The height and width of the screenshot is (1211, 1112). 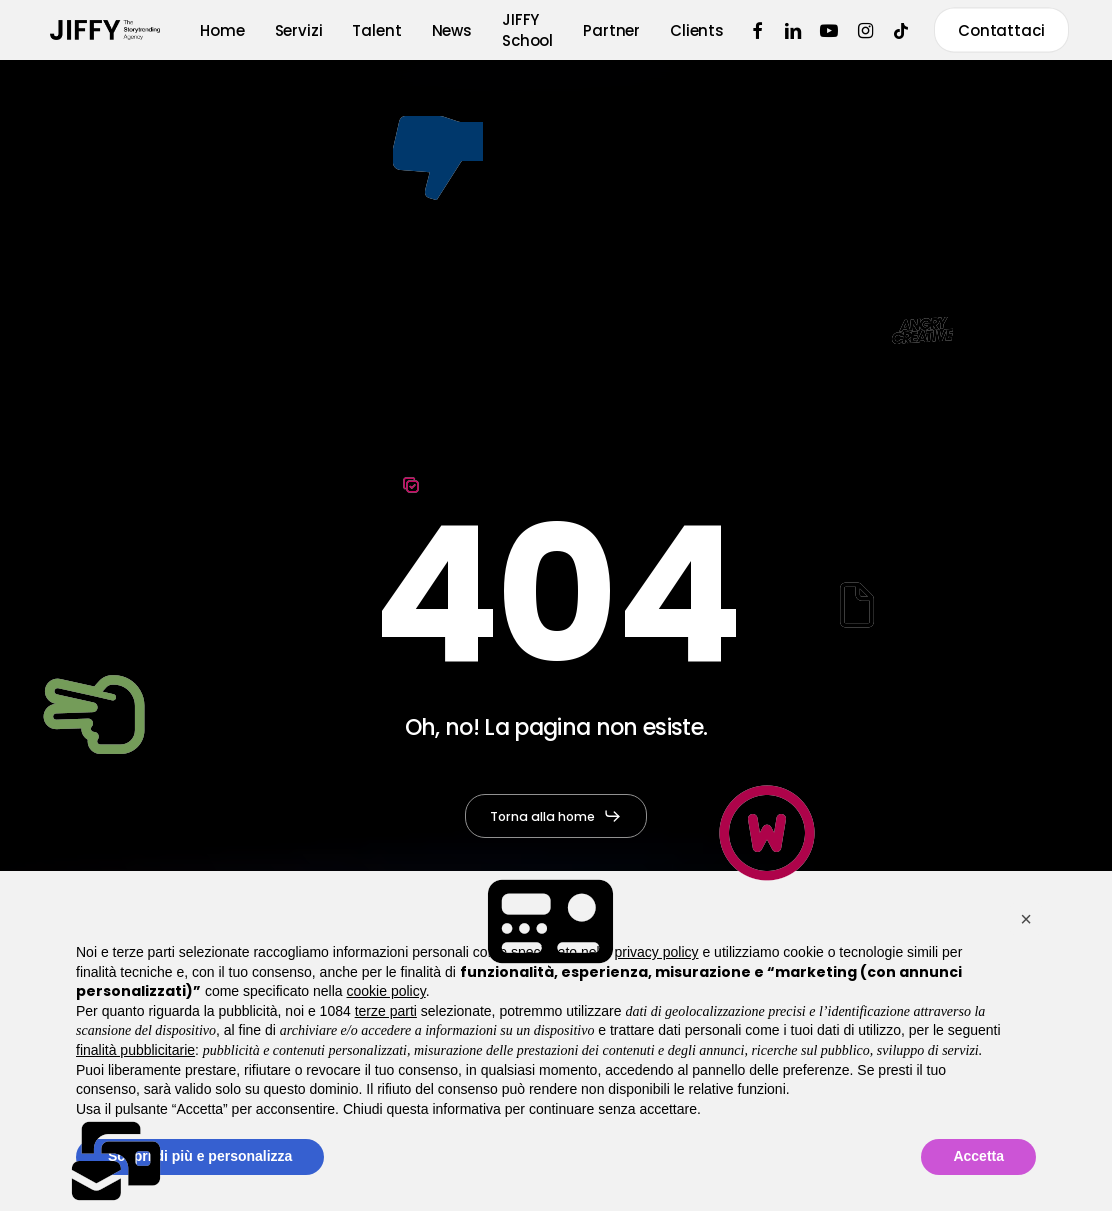 I want to click on view or open a file, so click(x=857, y=605).